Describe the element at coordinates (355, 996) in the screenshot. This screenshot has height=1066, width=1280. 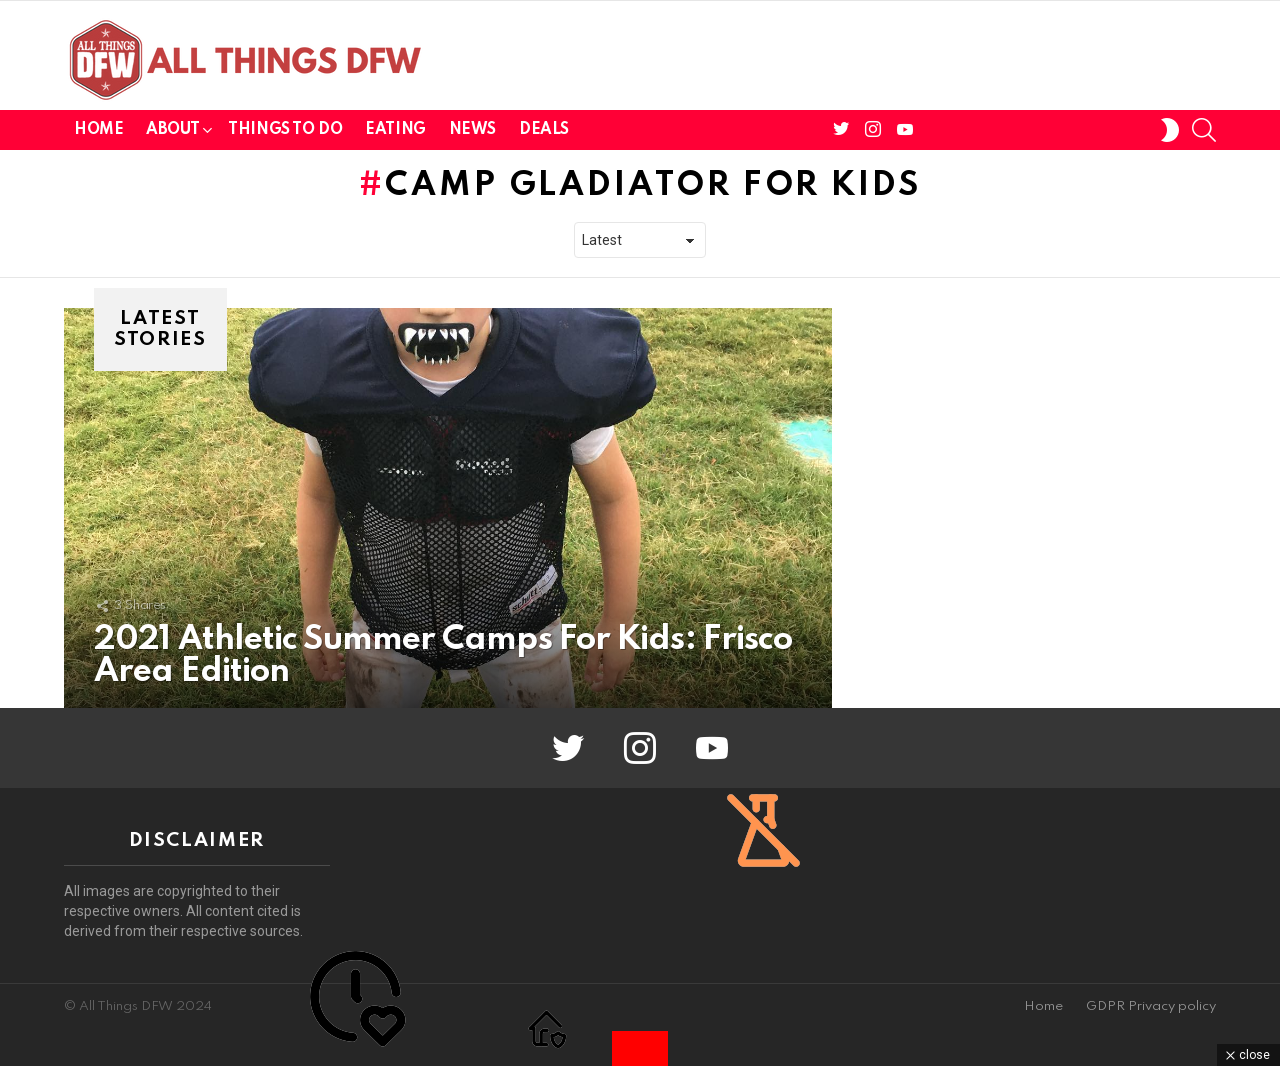
I see `view your favorite or saved times` at that location.